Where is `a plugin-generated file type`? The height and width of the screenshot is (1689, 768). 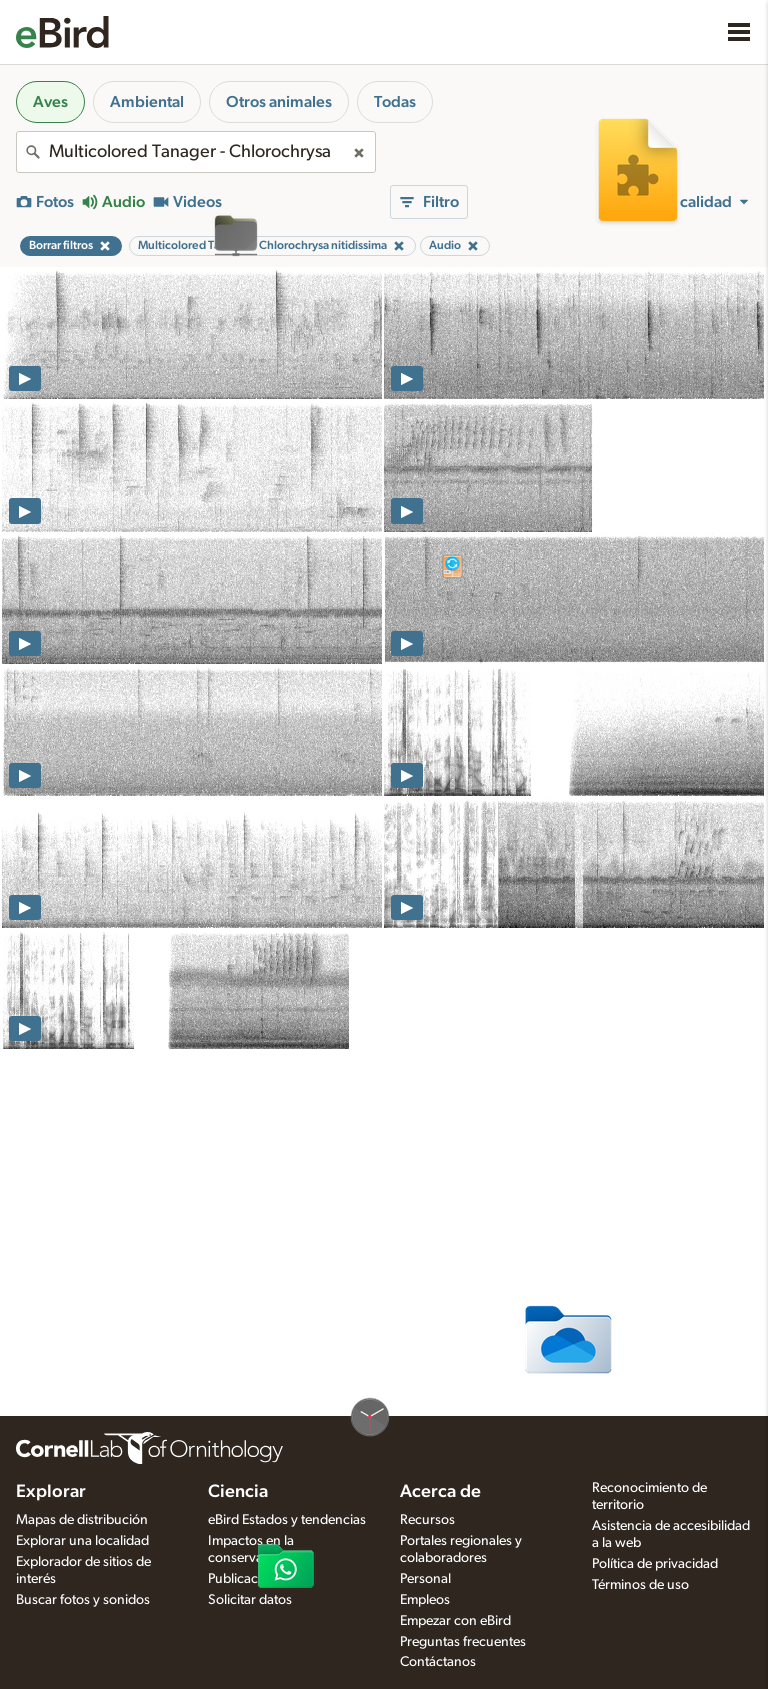 a plugin-generated file type is located at coordinates (638, 172).